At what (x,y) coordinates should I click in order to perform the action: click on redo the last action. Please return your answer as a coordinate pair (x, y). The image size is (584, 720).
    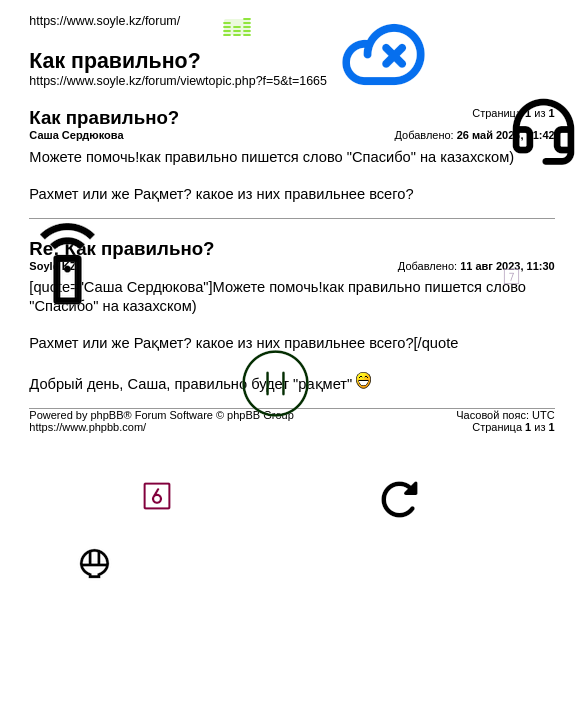
    Looking at the image, I should click on (399, 499).